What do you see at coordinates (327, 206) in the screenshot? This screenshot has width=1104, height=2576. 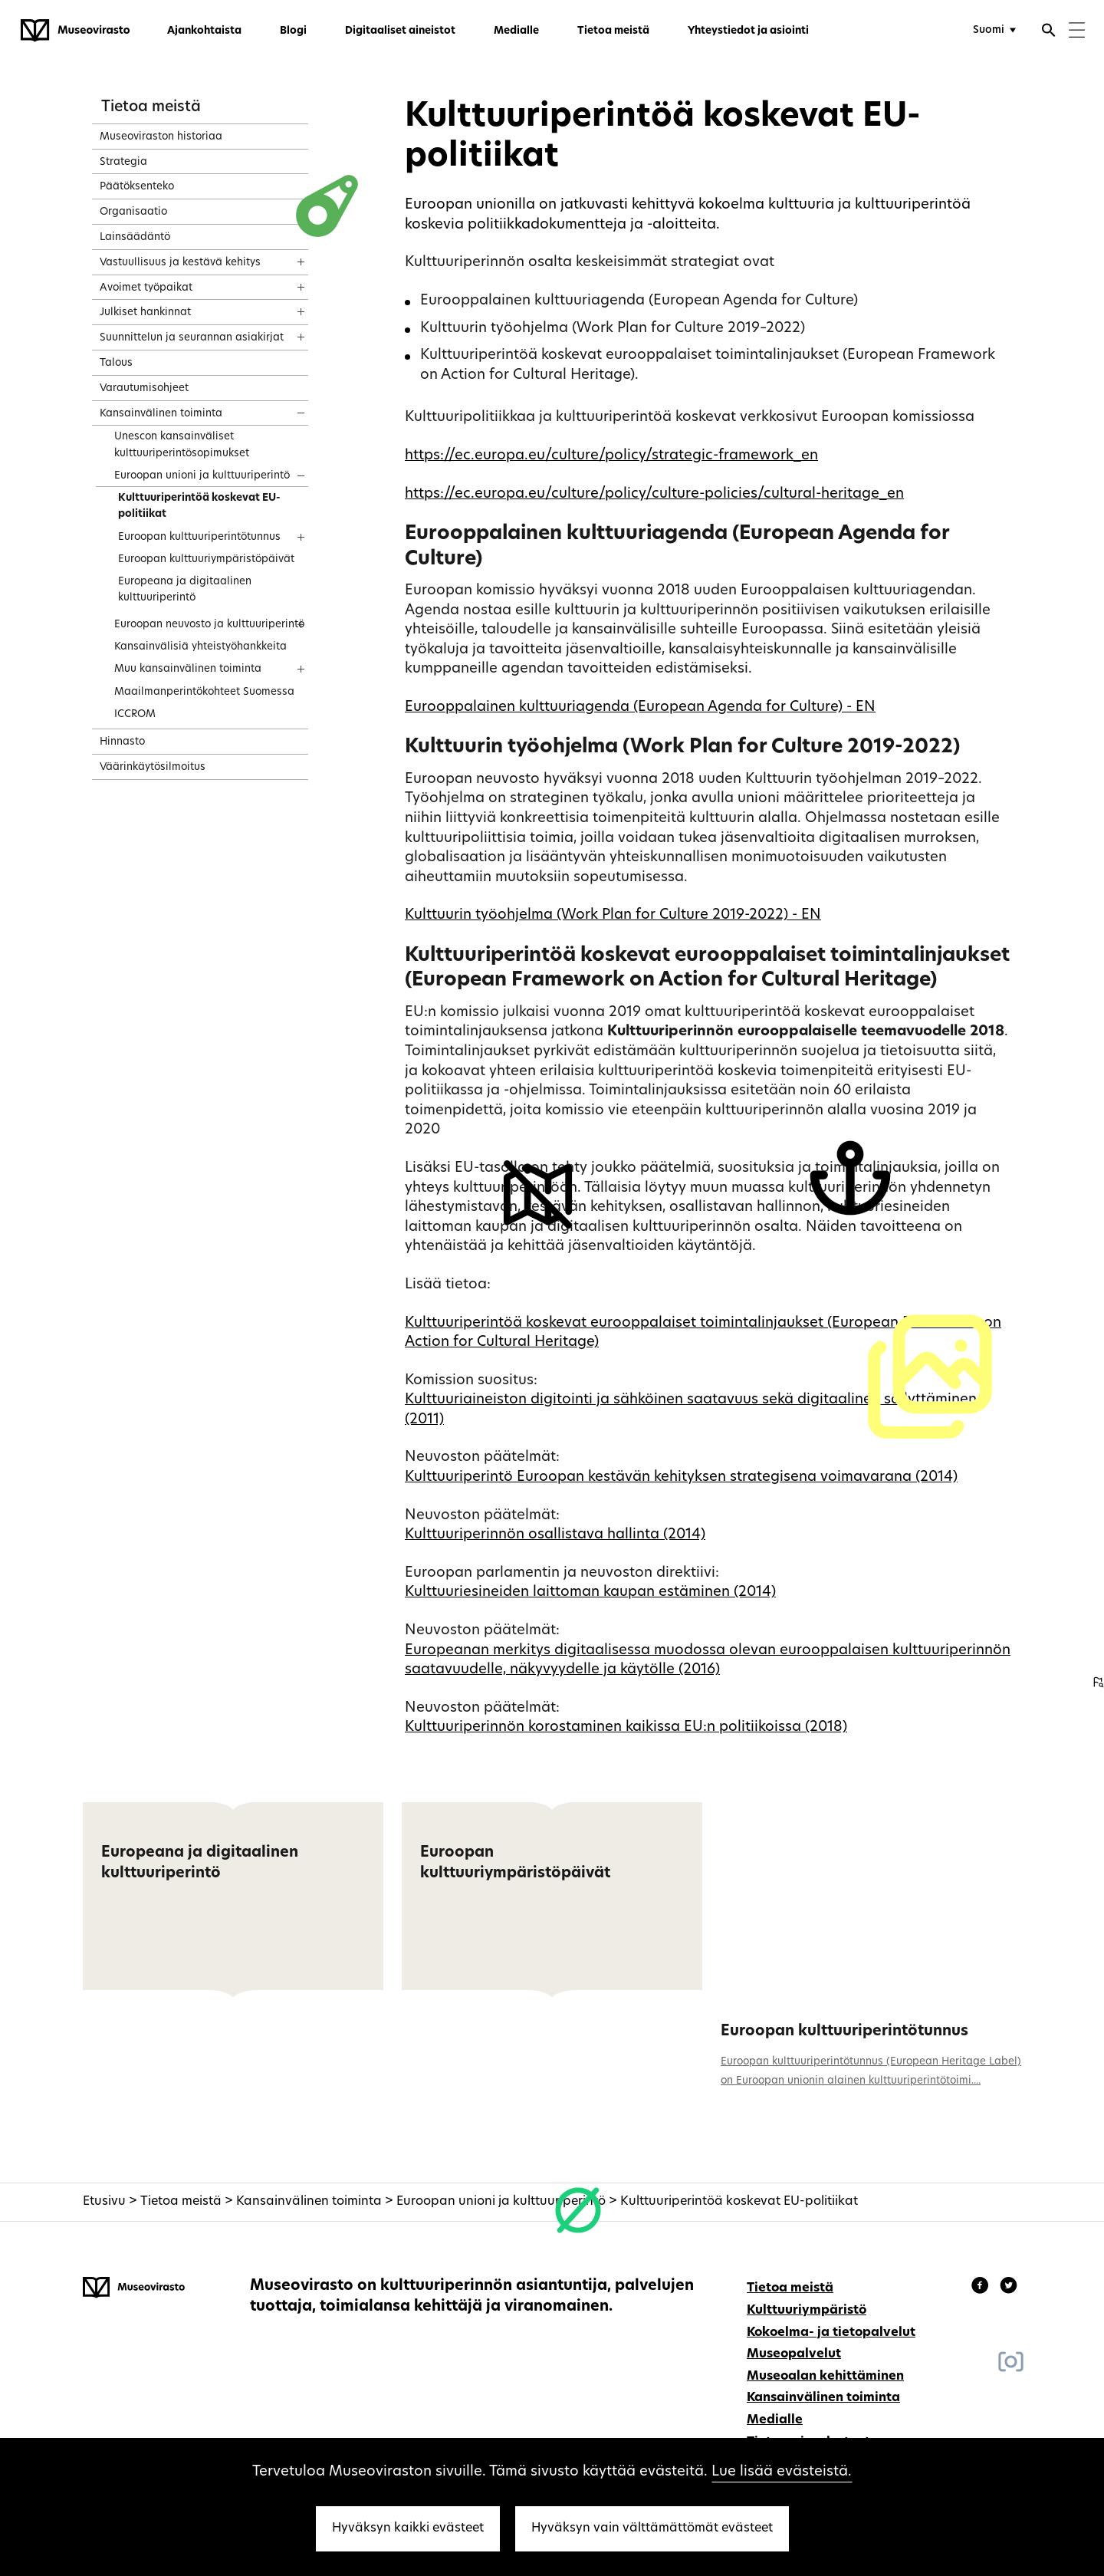 I see `view or manage digital assets` at bounding box center [327, 206].